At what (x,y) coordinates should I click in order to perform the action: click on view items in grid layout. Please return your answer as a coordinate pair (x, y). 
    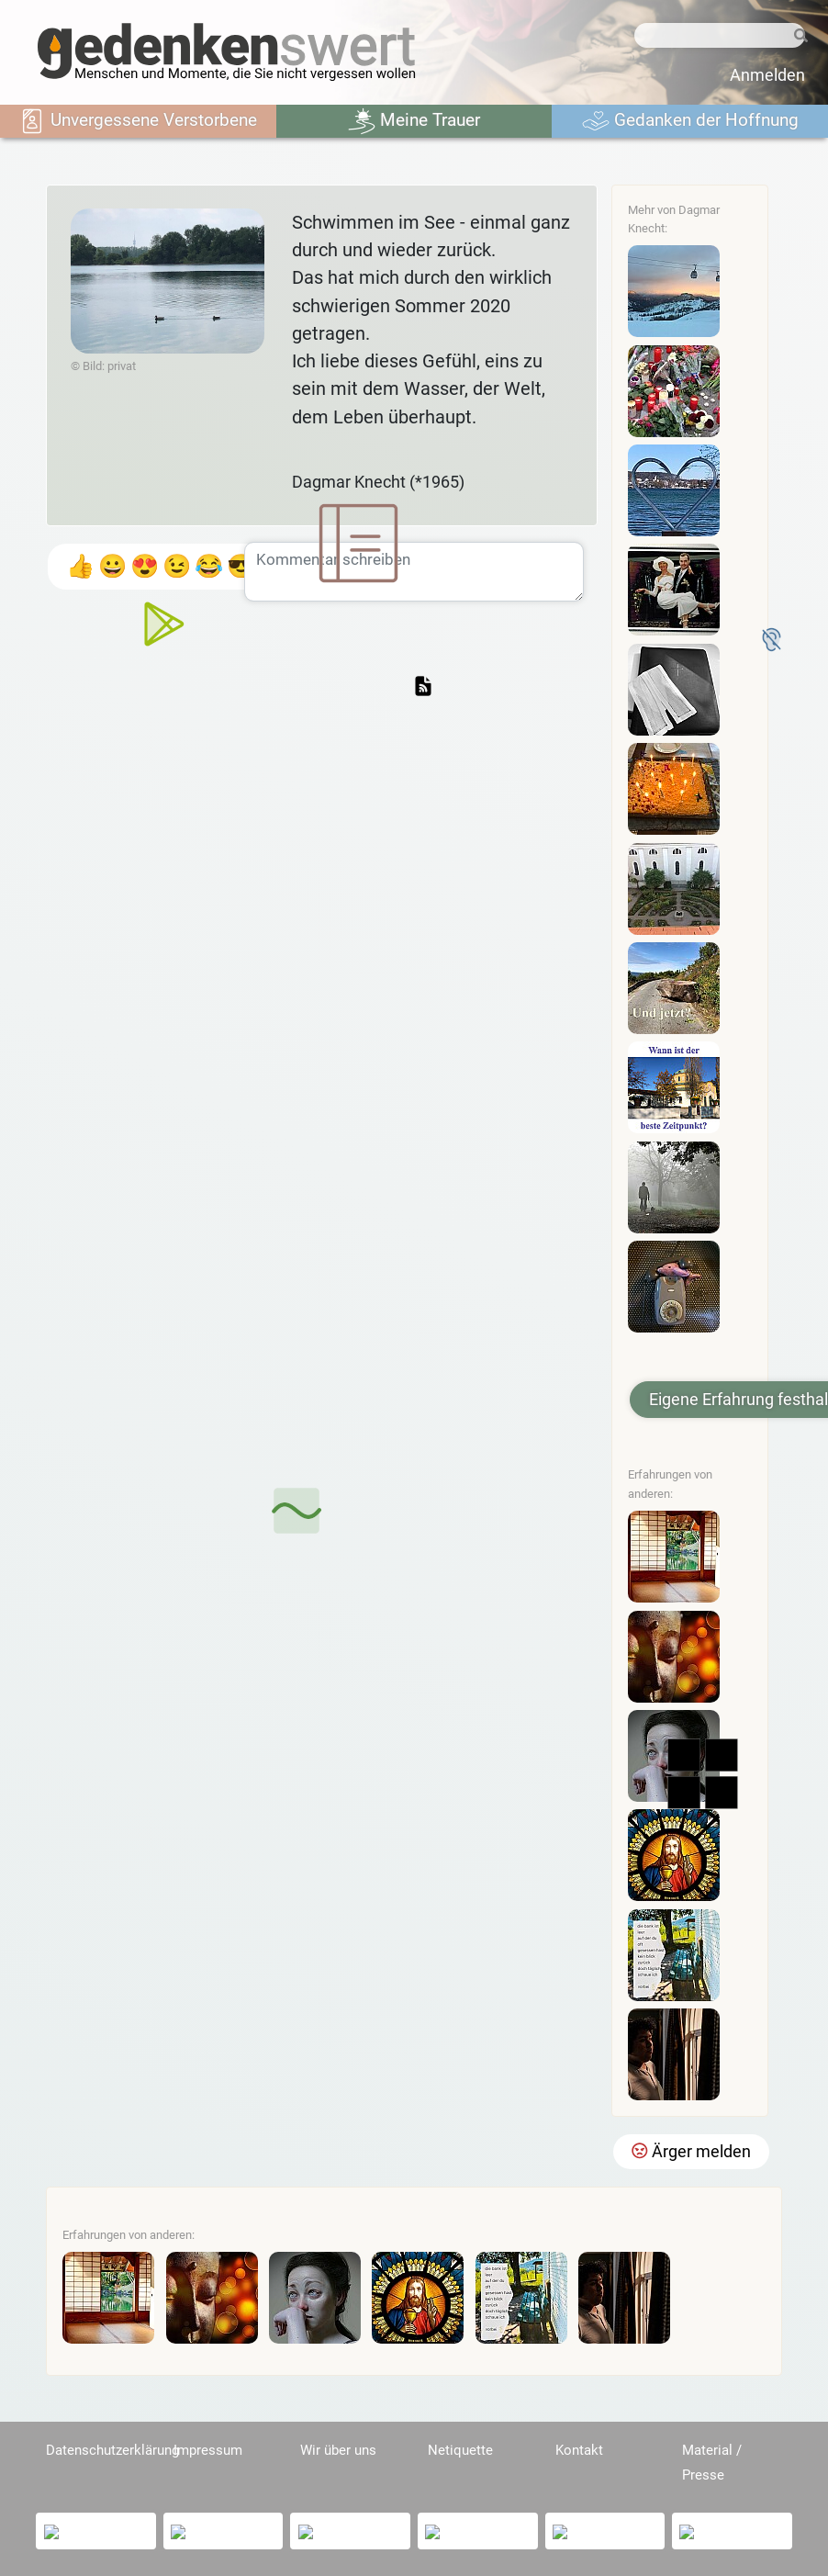
    Looking at the image, I should click on (702, 1773).